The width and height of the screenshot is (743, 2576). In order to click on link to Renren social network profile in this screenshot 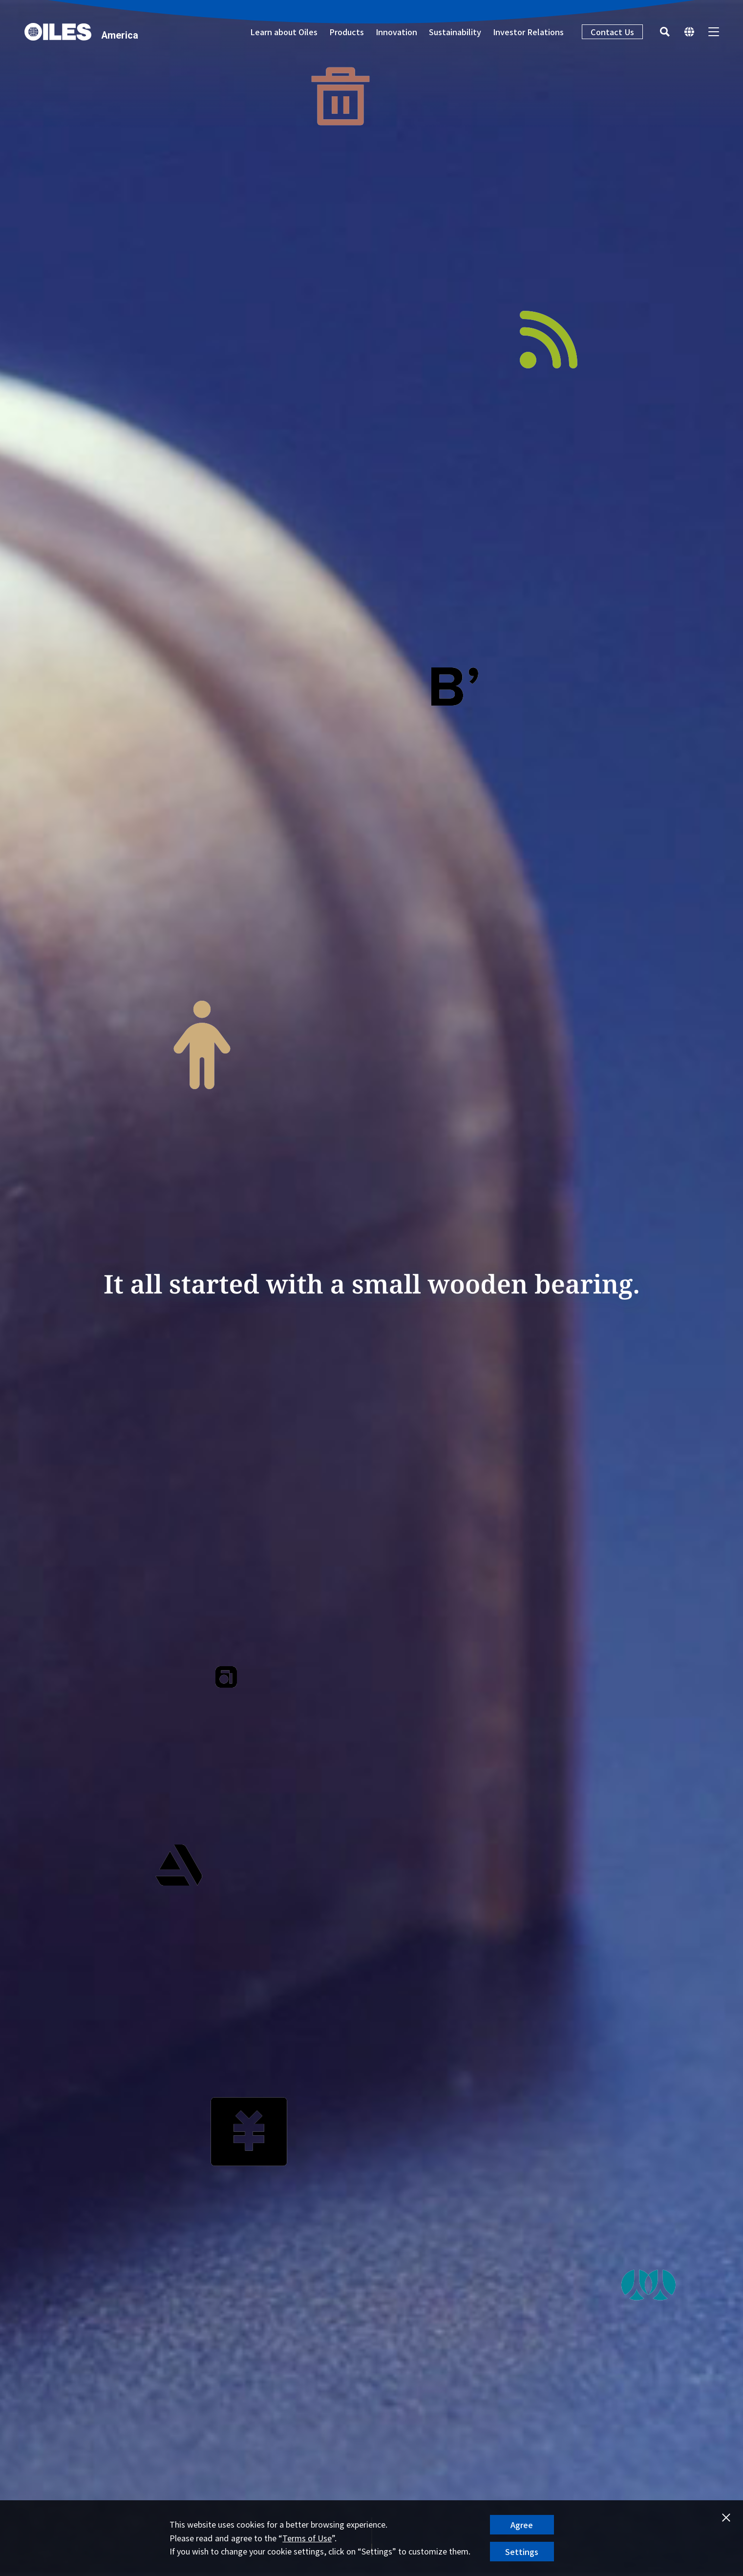, I will do `click(648, 2285)`.